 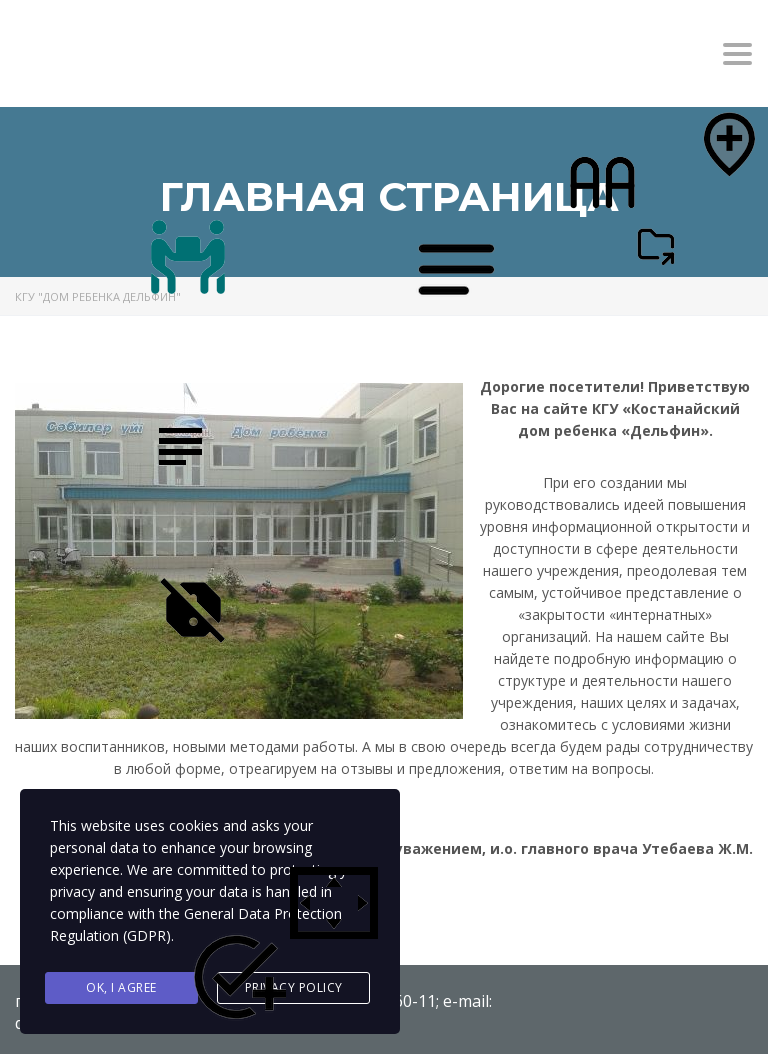 I want to click on share a folder with others, so click(x=656, y=245).